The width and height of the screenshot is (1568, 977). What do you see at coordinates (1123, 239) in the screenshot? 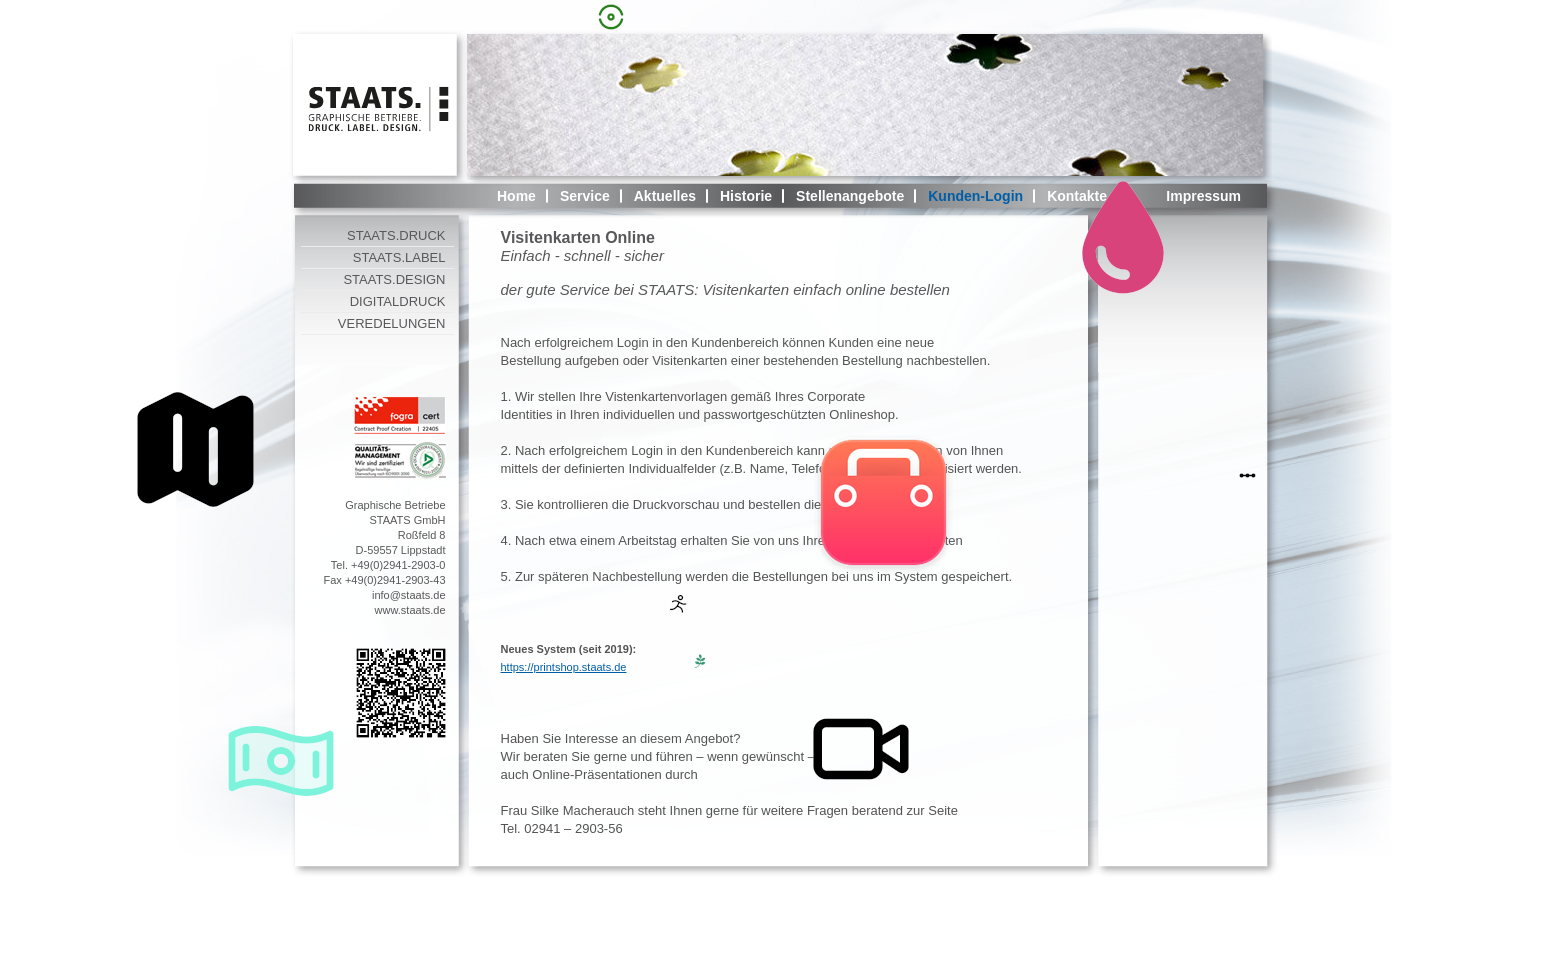
I see `adjust color or tint settings` at bounding box center [1123, 239].